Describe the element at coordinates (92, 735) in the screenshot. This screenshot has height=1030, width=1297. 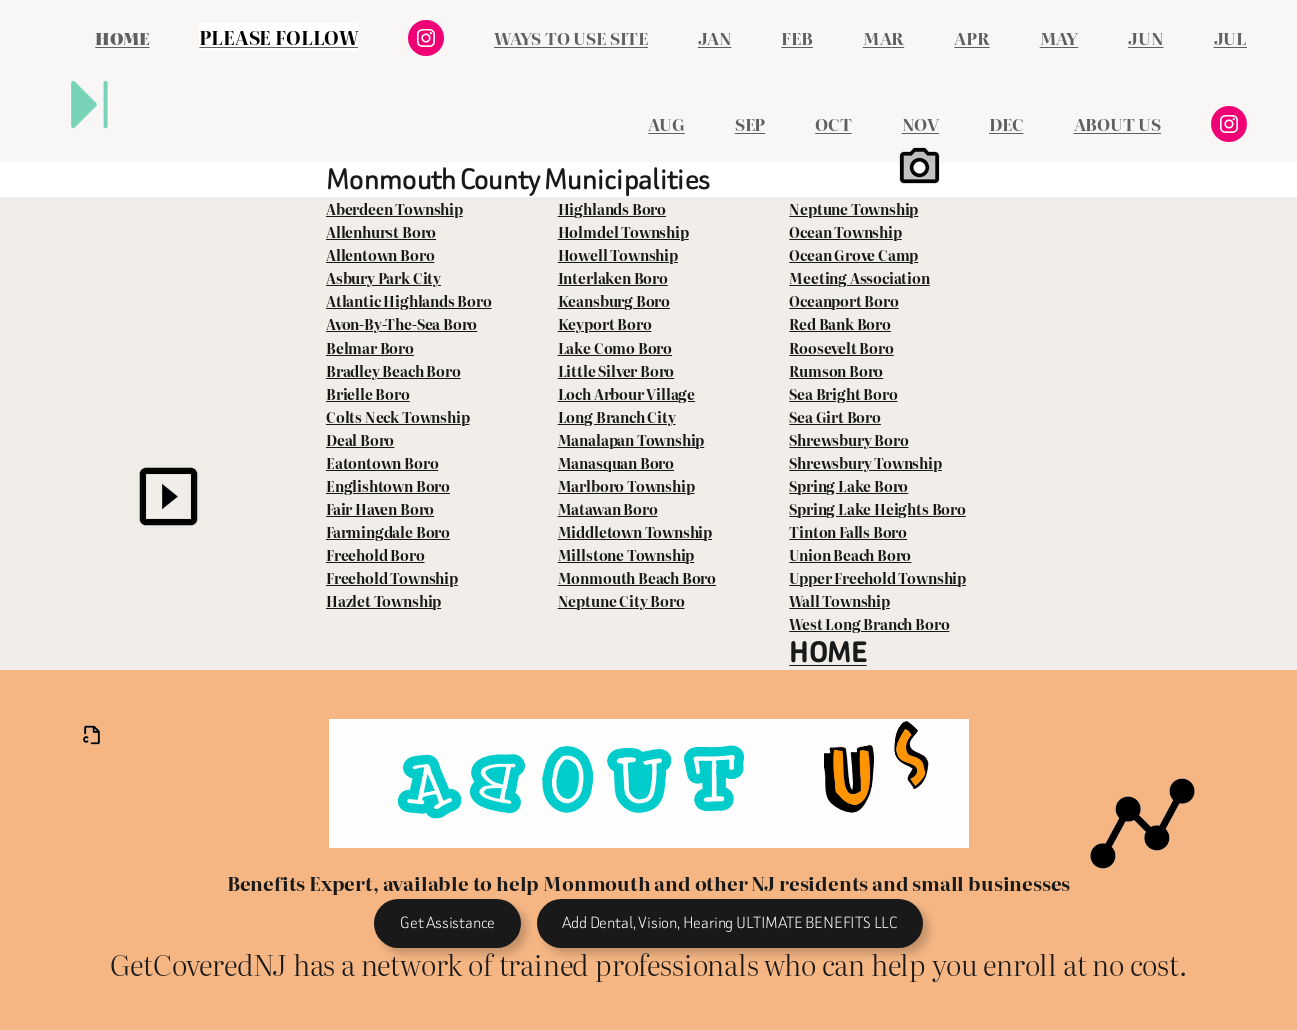
I see `open a C programming language file` at that location.